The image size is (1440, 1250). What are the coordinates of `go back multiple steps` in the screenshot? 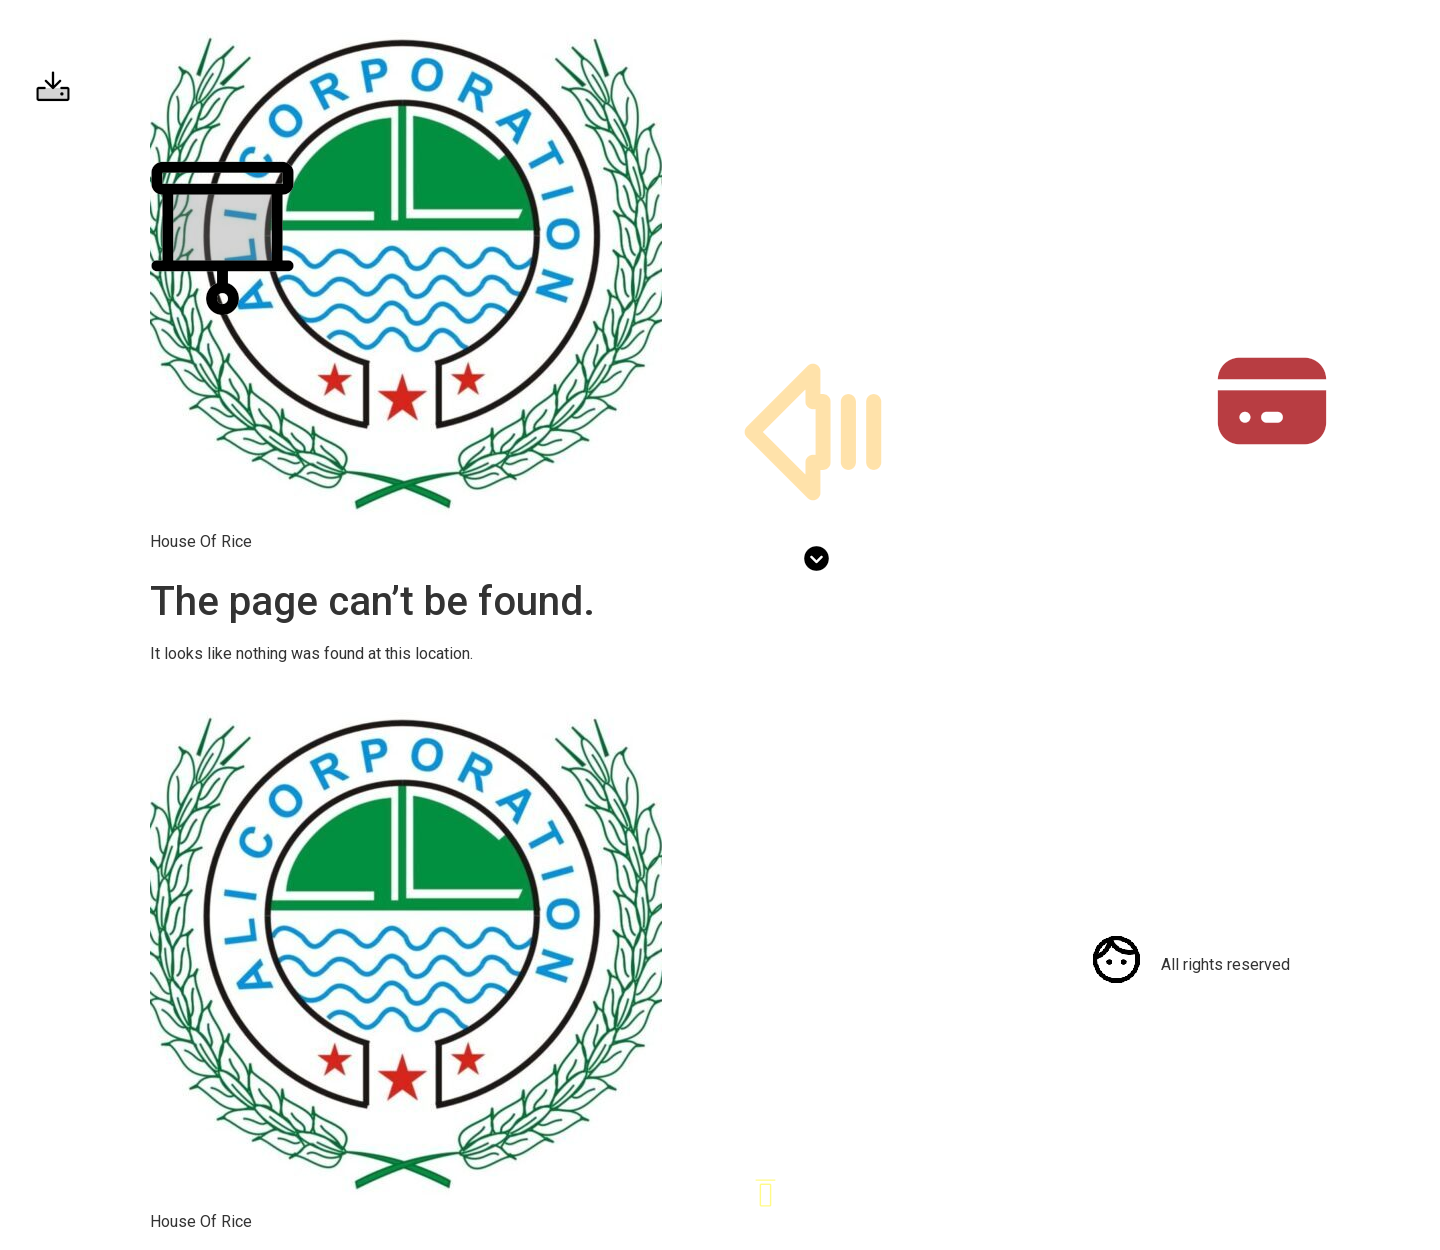 It's located at (818, 432).